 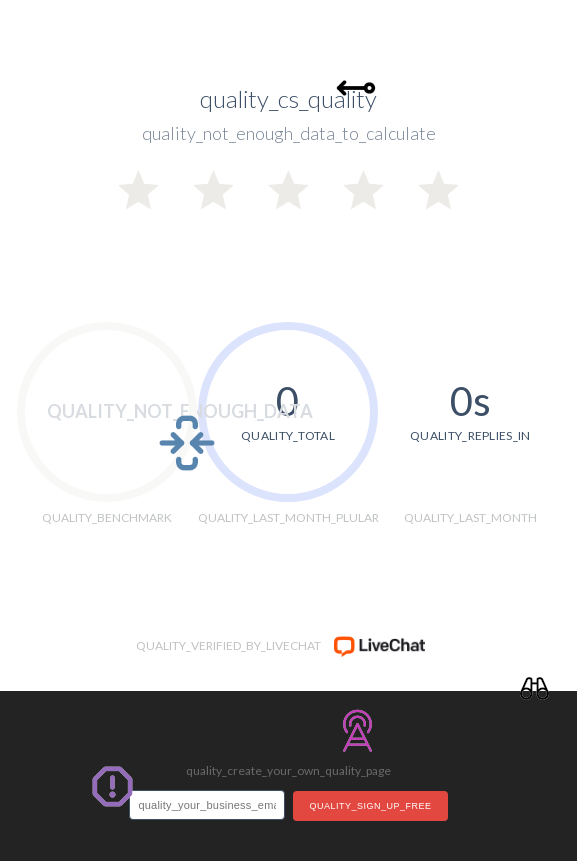 What do you see at coordinates (357, 731) in the screenshot?
I see `indicates cellular network signal or connectivity` at bounding box center [357, 731].